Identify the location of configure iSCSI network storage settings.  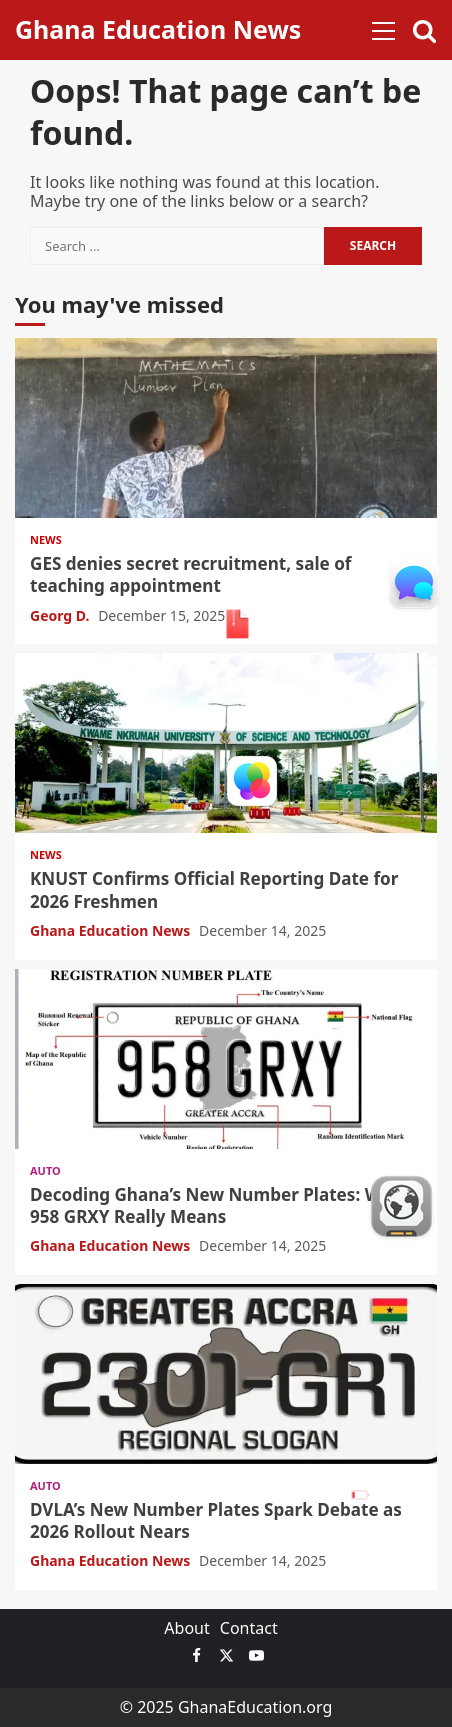
(401, 1207).